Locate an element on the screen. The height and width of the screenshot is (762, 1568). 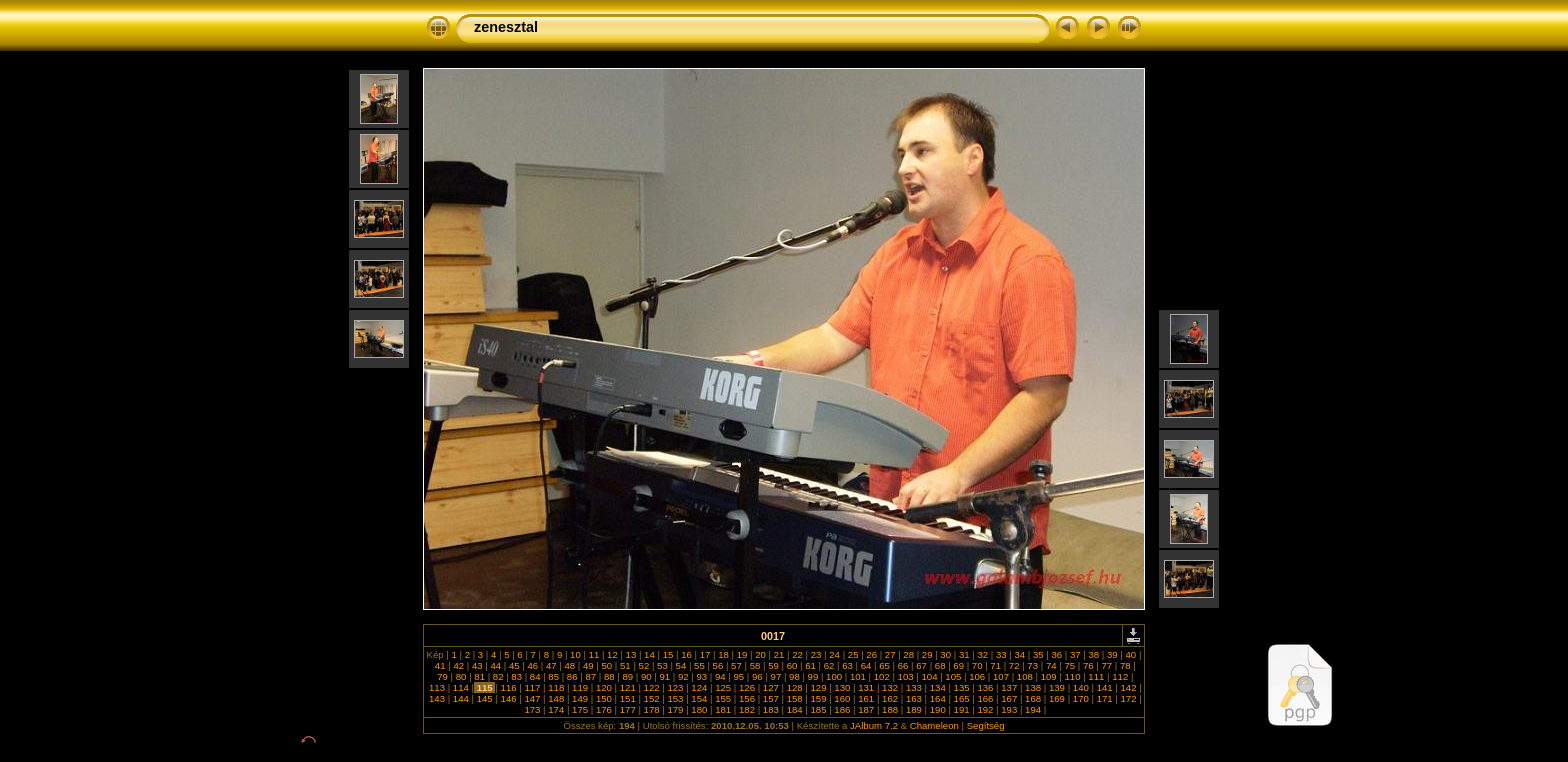
a PGP encryption key file is located at coordinates (1300, 685).